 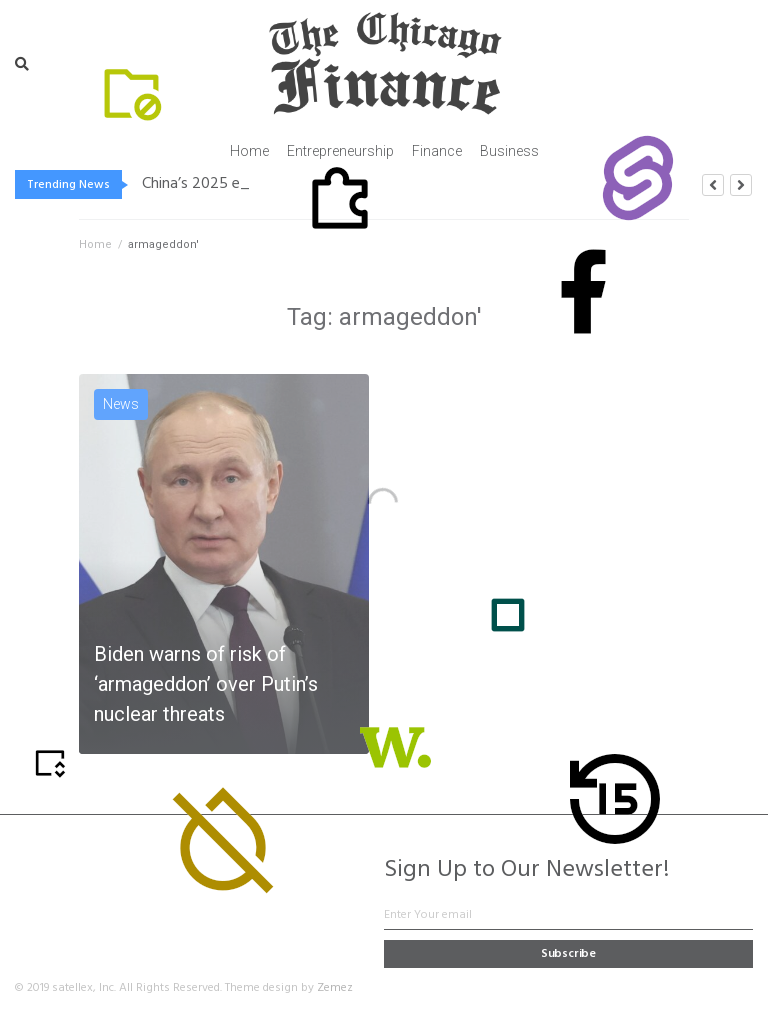 I want to click on open a dropdown menu to select from options, so click(x=50, y=763).